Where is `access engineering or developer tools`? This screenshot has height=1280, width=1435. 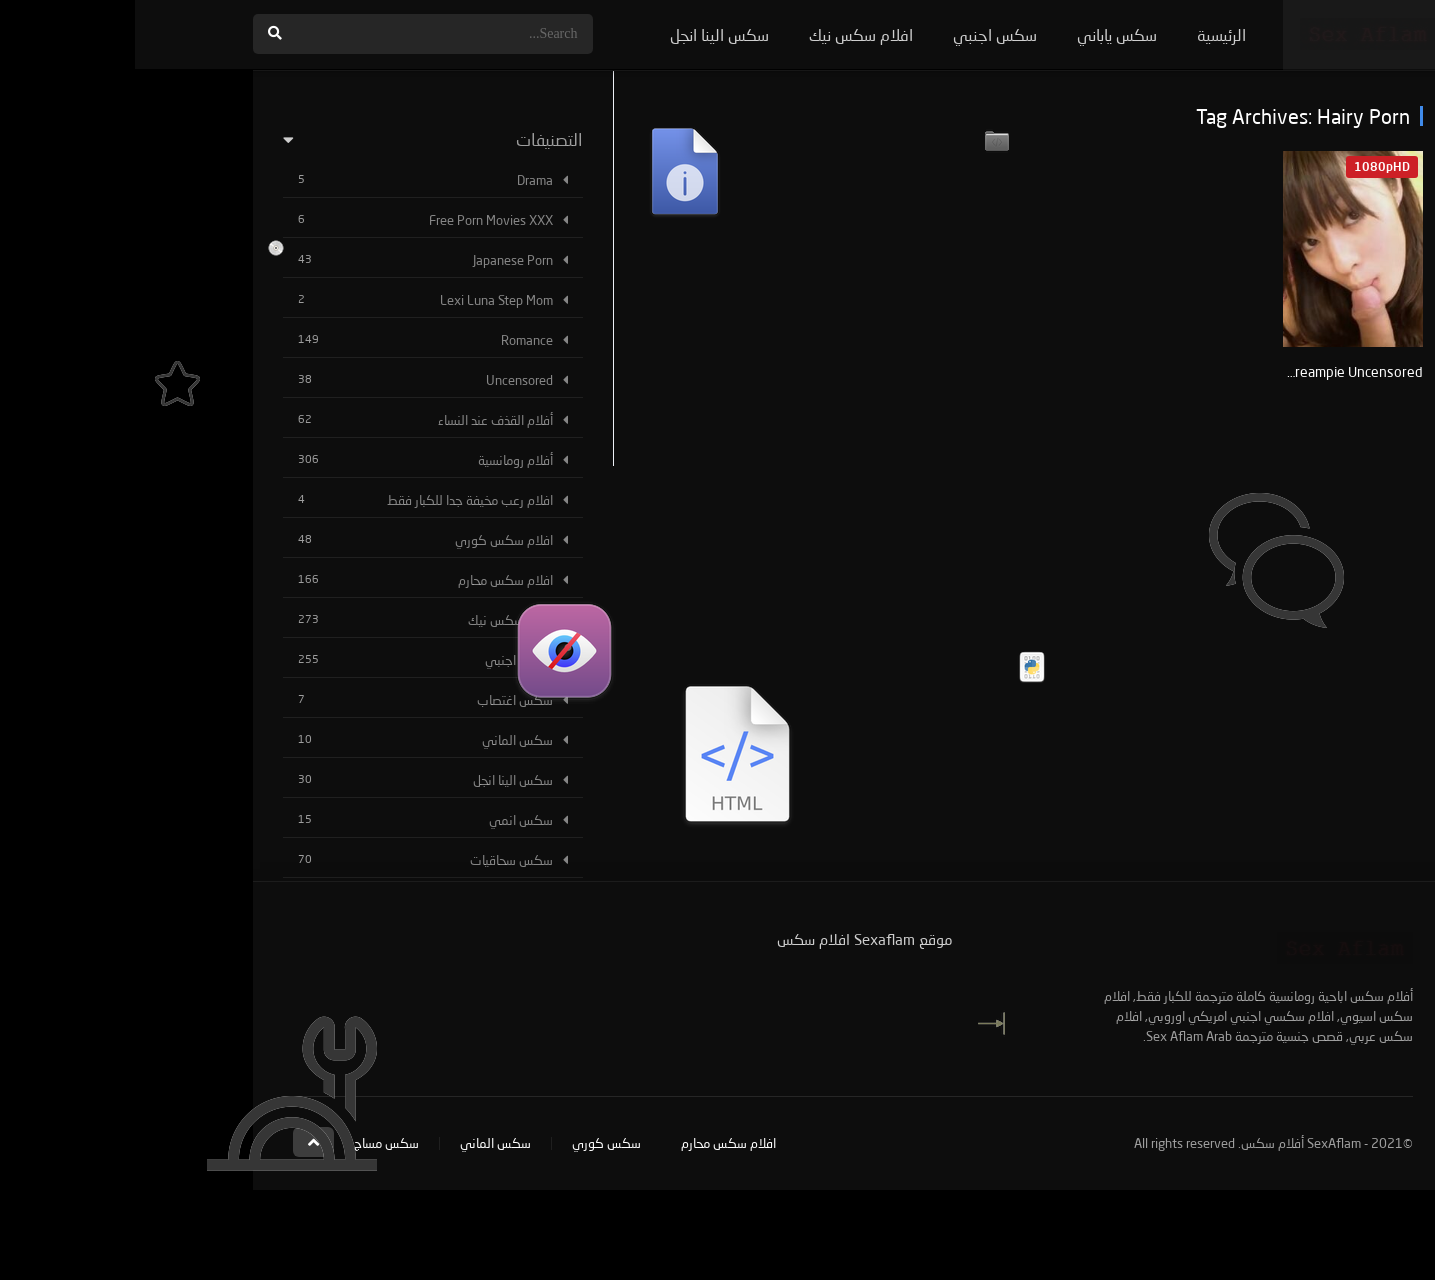 access engineering or developer tools is located at coordinates (292, 1096).